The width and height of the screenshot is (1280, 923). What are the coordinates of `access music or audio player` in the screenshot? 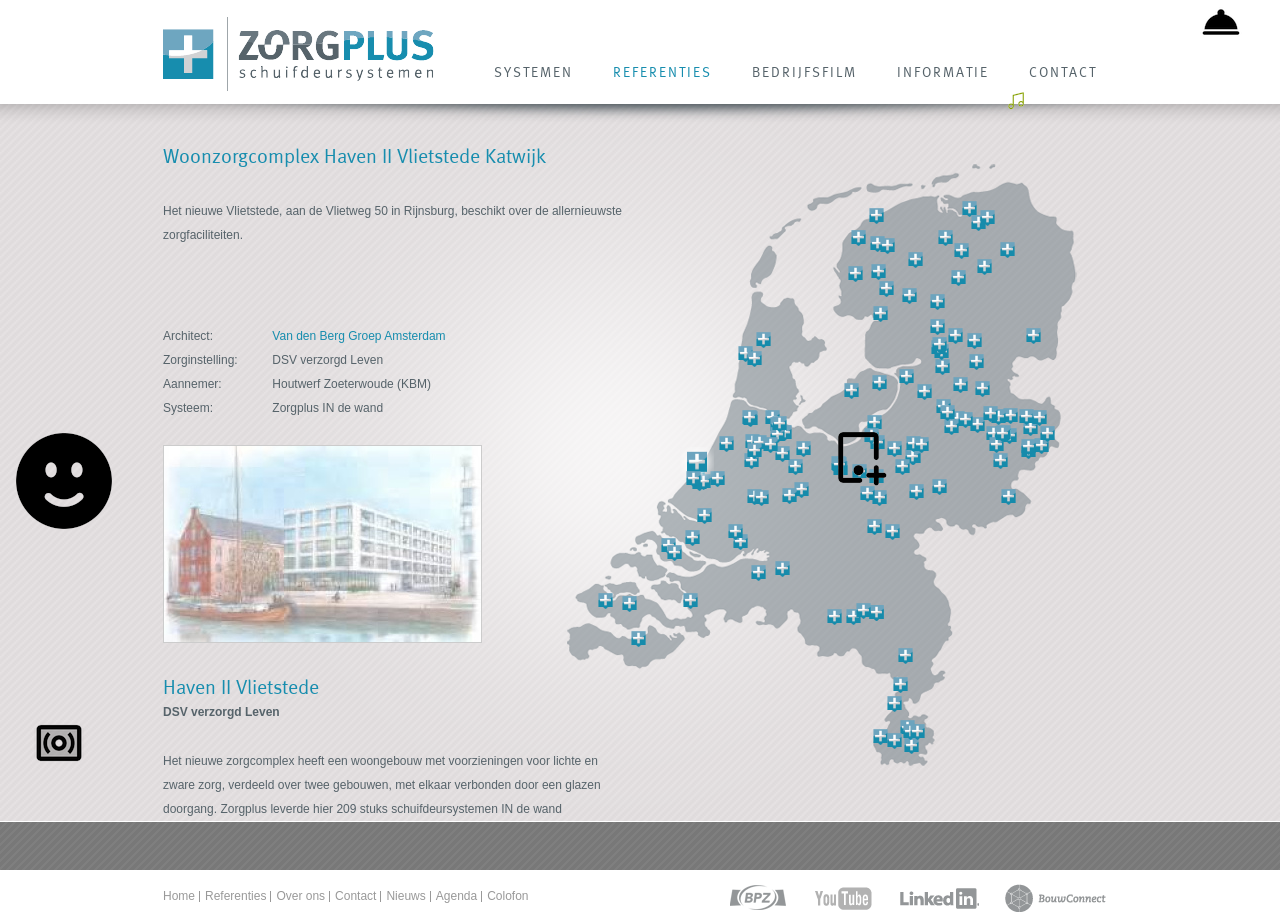 It's located at (1017, 101).